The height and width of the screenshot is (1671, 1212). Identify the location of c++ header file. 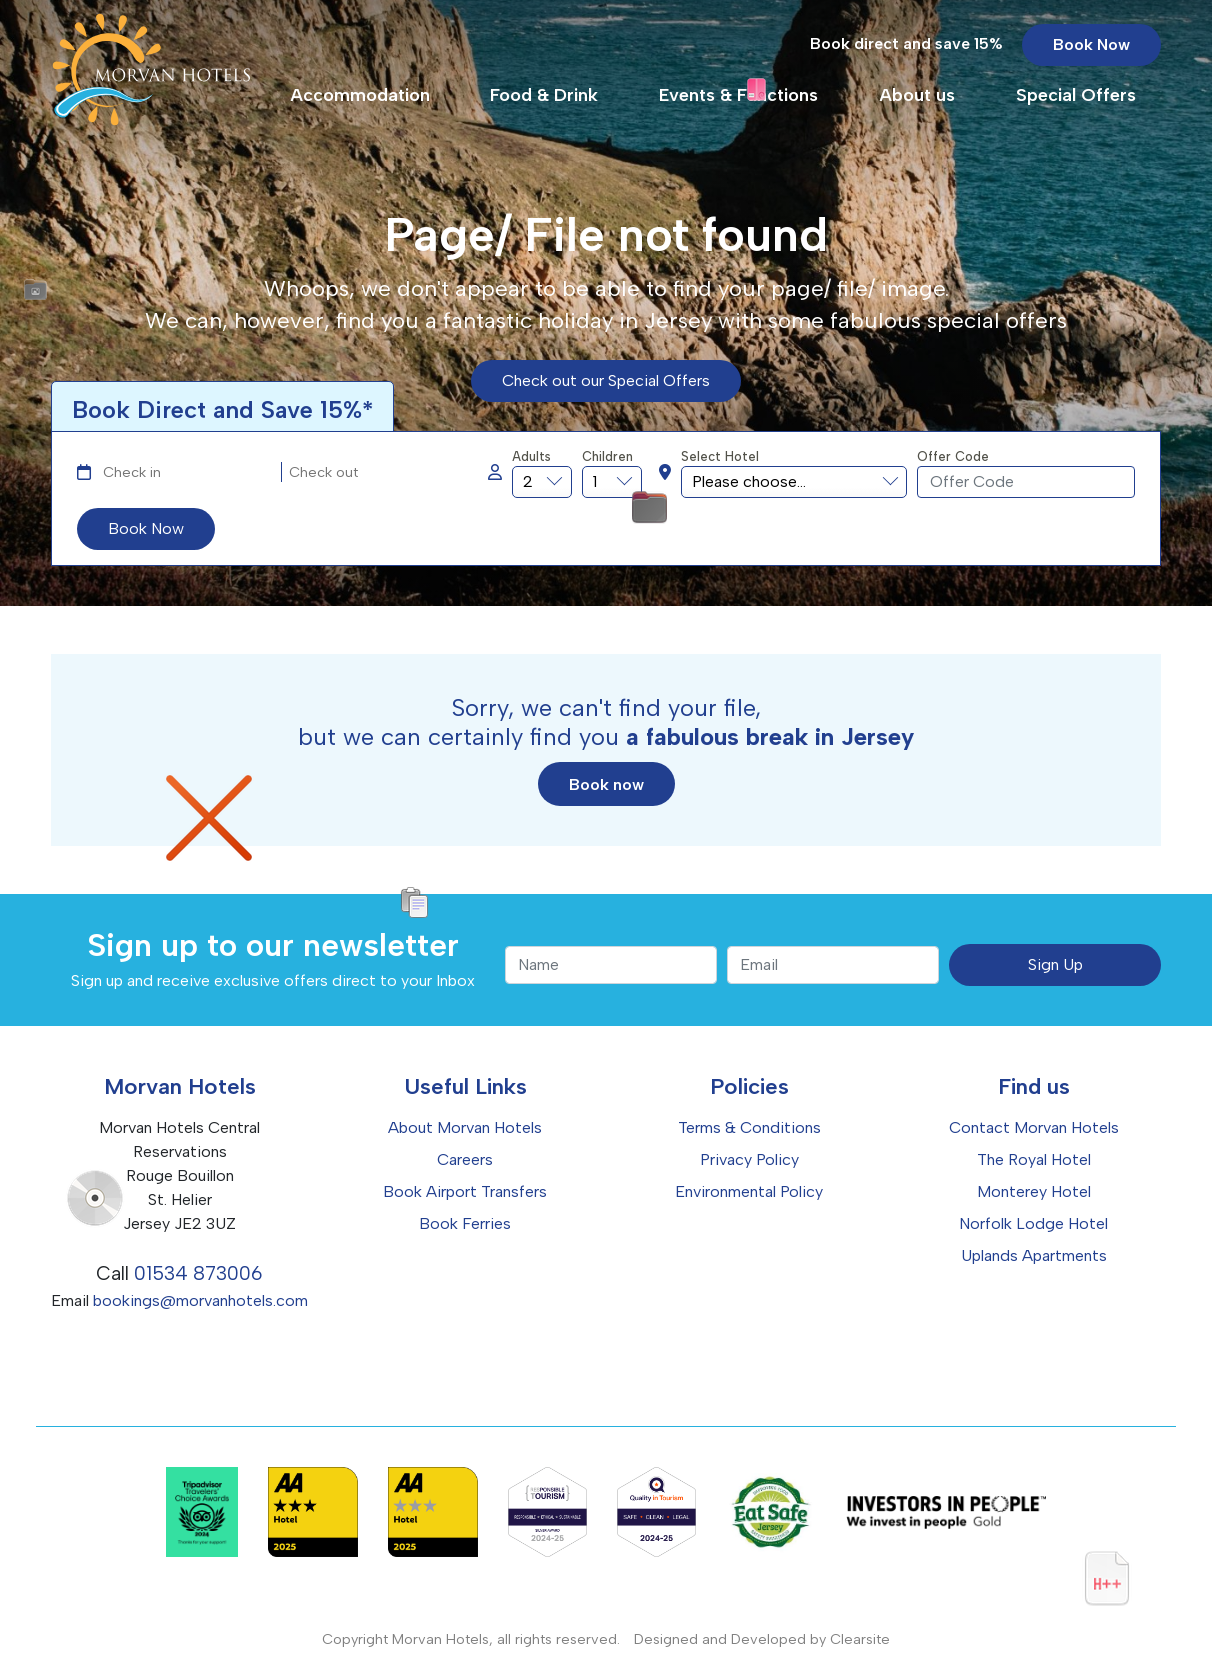
(1107, 1578).